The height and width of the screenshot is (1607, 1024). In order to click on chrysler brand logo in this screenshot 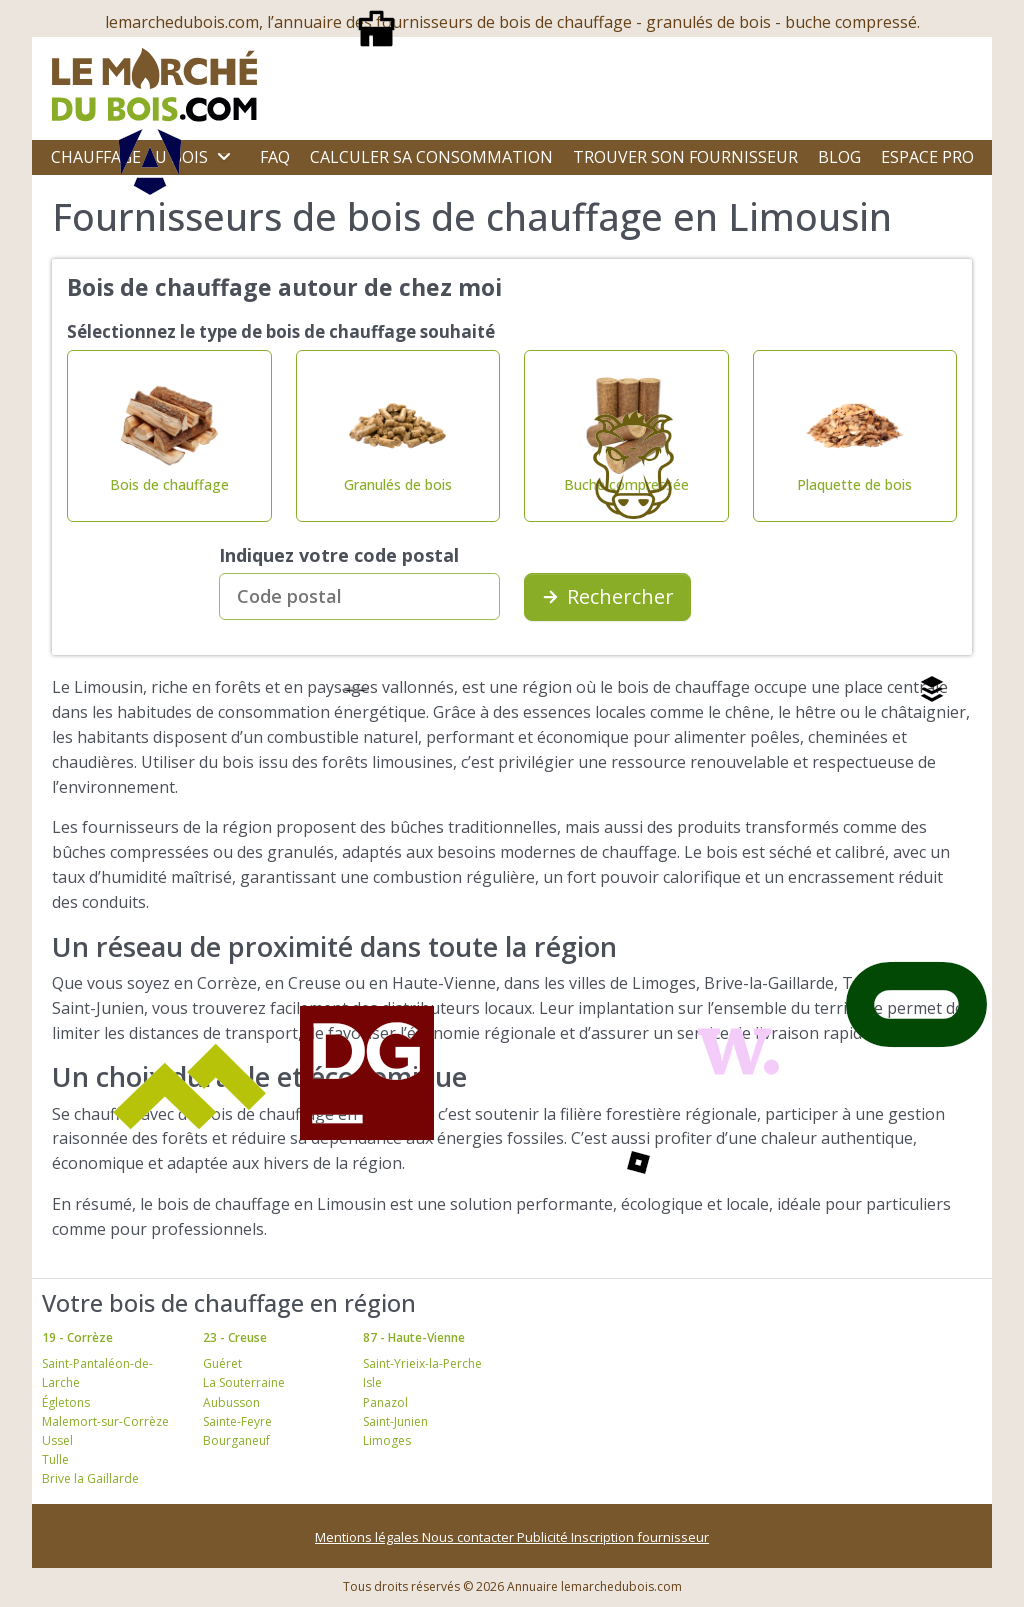, I will do `click(355, 689)`.